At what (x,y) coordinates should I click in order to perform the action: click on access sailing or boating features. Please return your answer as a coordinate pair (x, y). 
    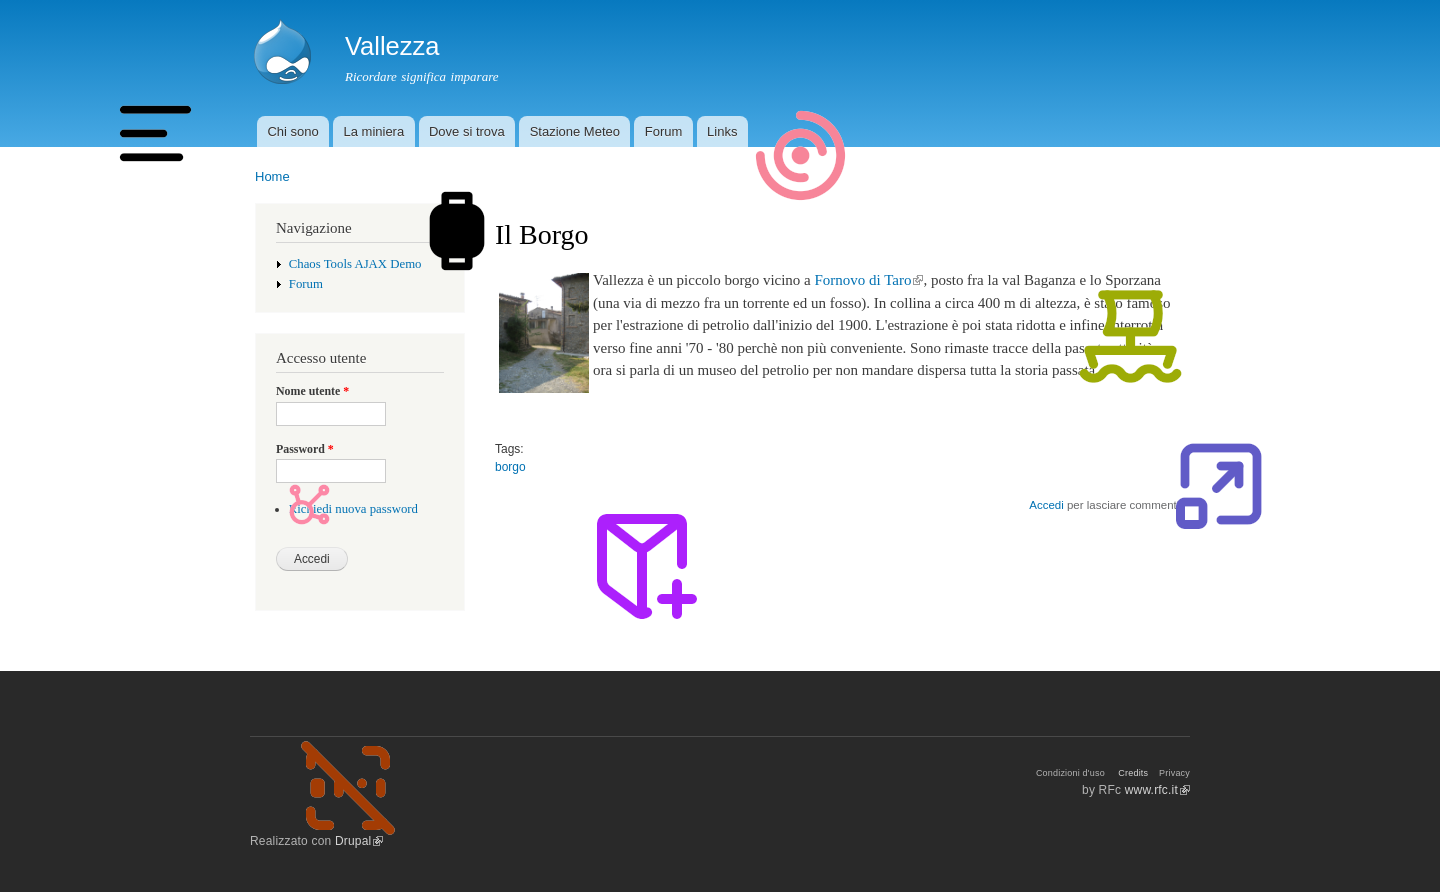
    Looking at the image, I should click on (1130, 336).